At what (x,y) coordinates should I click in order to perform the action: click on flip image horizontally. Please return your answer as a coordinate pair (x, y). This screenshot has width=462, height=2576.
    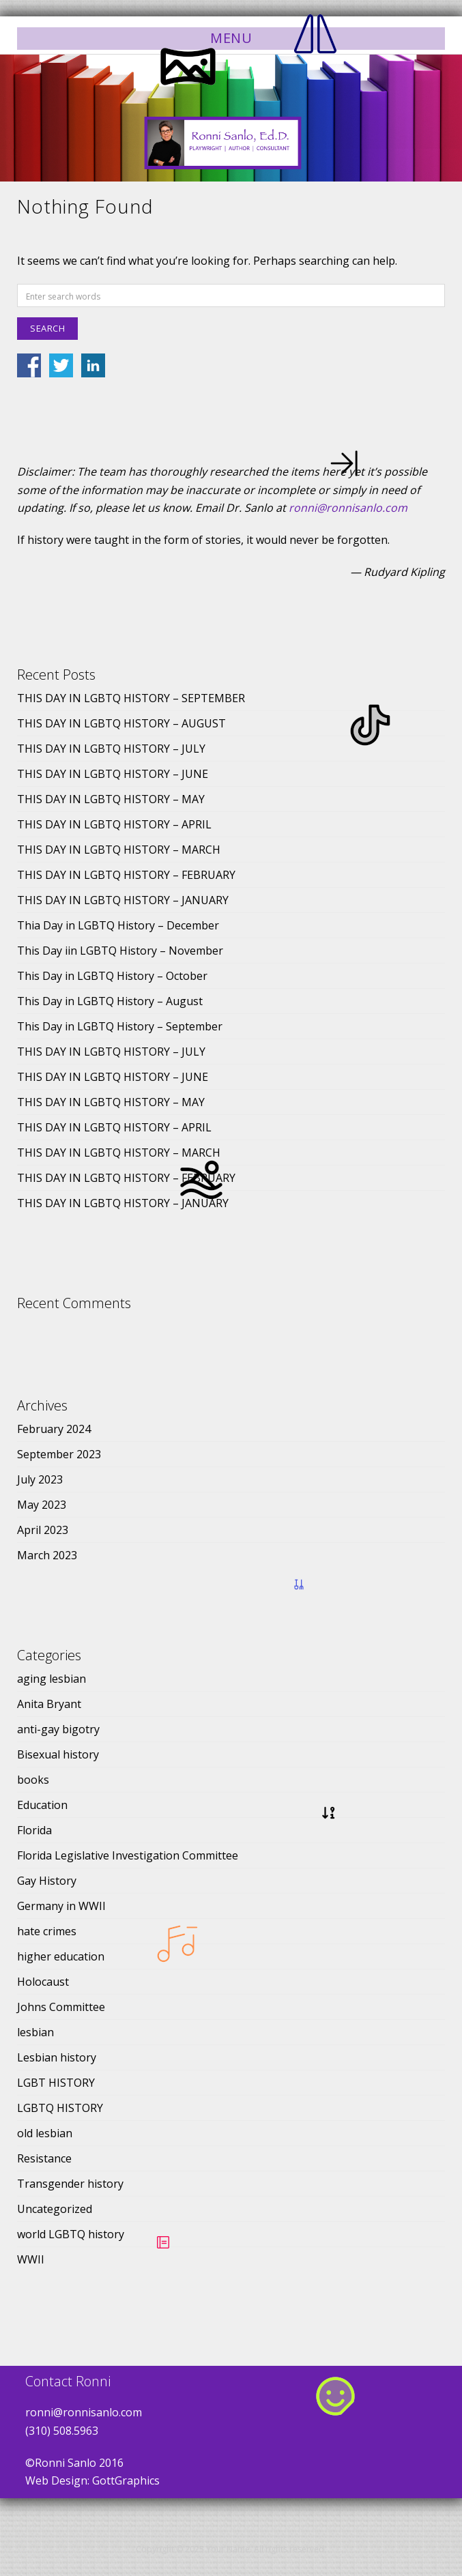
    Looking at the image, I should click on (315, 35).